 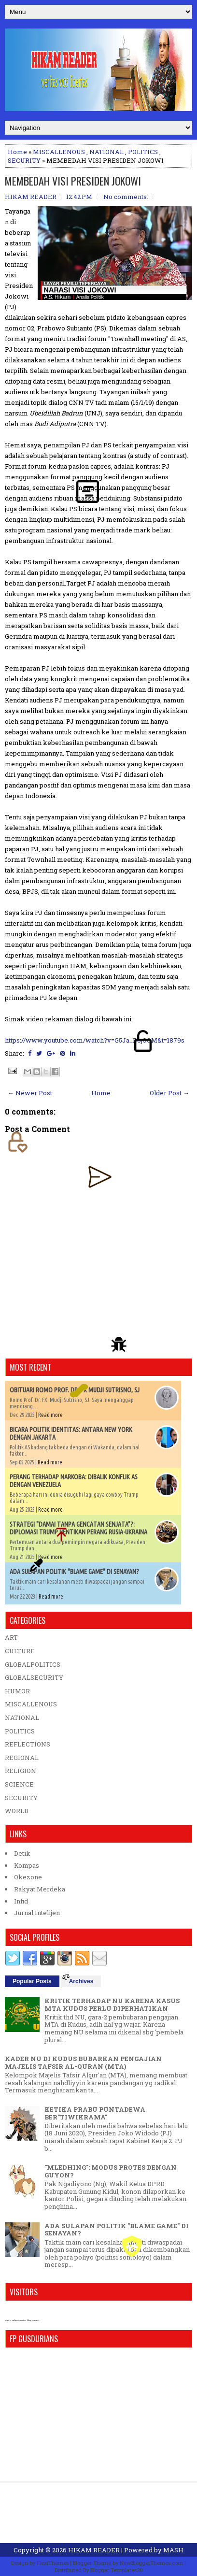 What do you see at coordinates (132, 2246) in the screenshot?
I see `virus protection or antivirus security status` at bounding box center [132, 2246].